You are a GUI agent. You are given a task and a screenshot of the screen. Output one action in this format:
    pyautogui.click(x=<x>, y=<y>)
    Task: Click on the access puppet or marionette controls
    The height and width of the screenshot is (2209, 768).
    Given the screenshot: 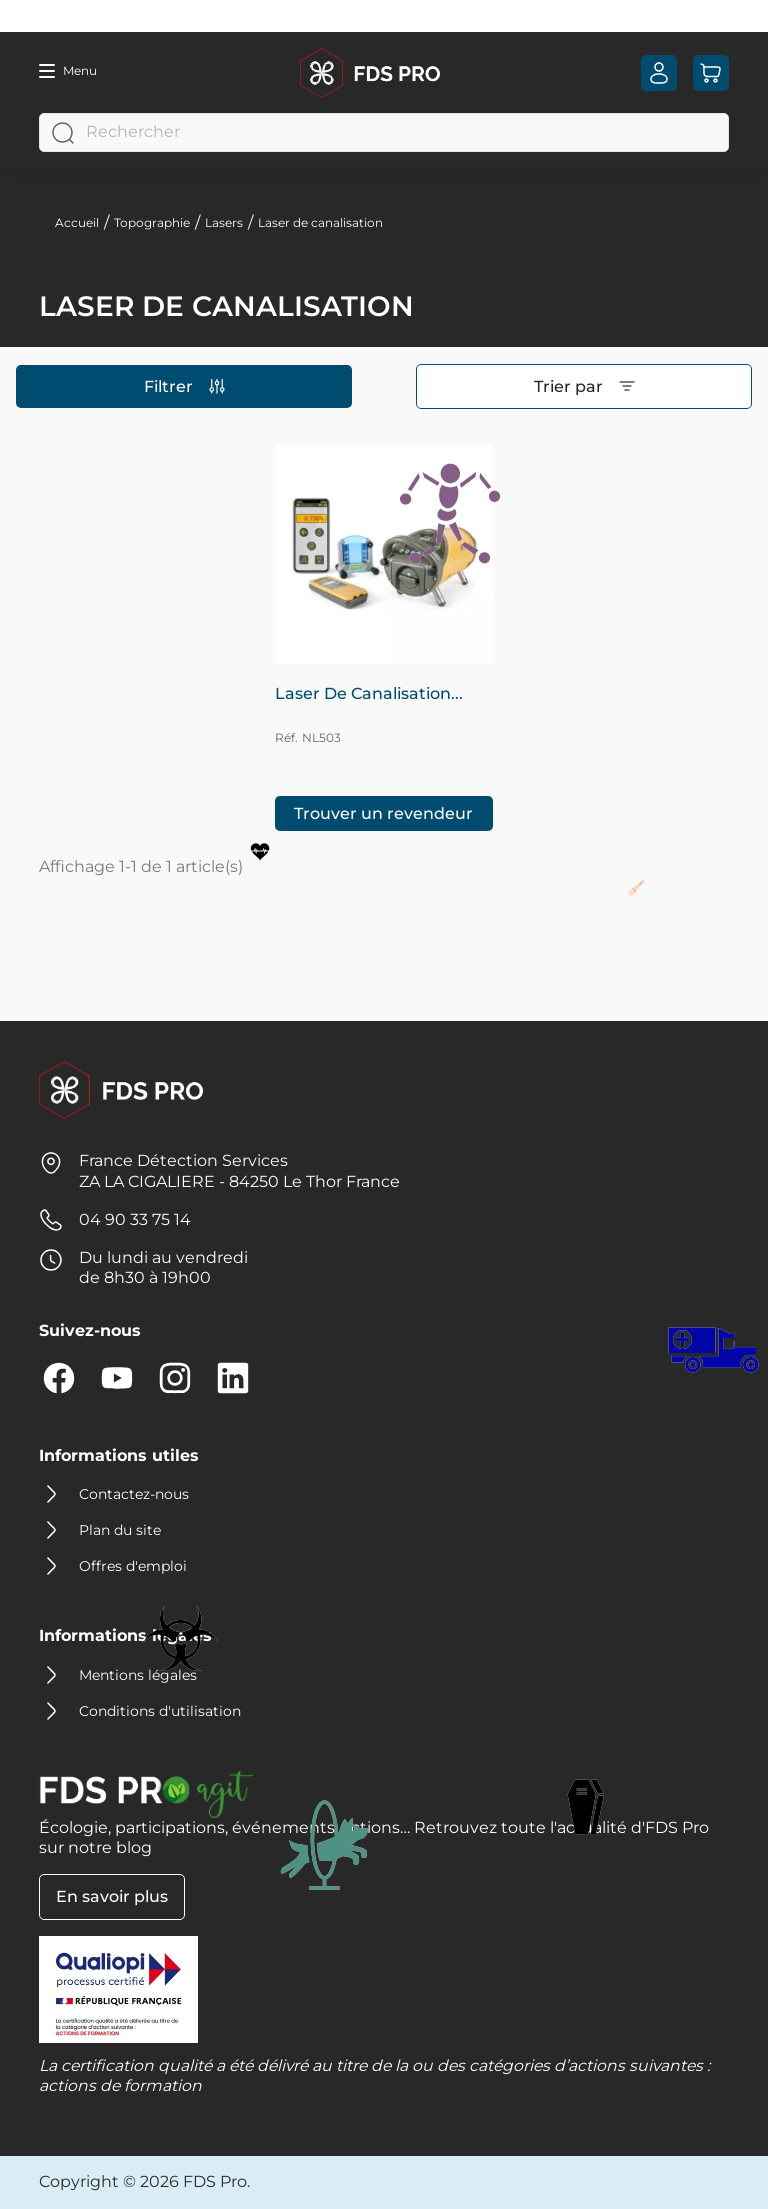 What is the action you would take?
    pyautogui.click(x=450, y=514)
    